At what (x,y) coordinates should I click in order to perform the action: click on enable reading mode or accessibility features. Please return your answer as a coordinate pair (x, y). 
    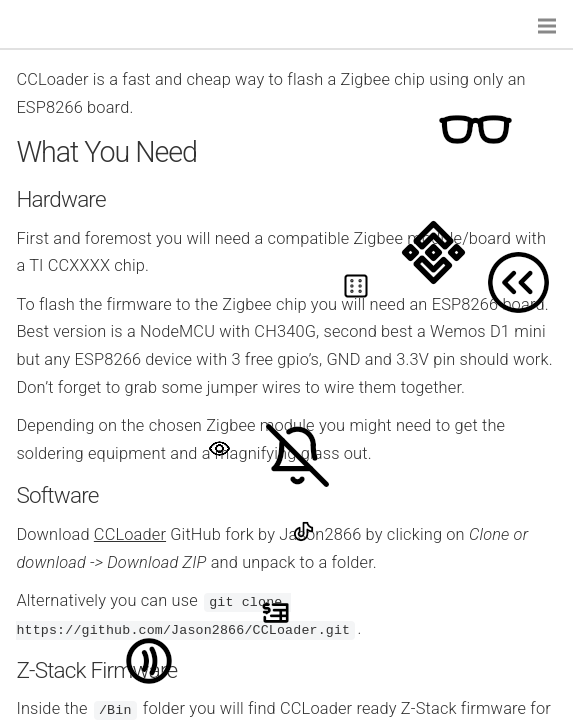
    Looking at the image, I should click on (475, 129).